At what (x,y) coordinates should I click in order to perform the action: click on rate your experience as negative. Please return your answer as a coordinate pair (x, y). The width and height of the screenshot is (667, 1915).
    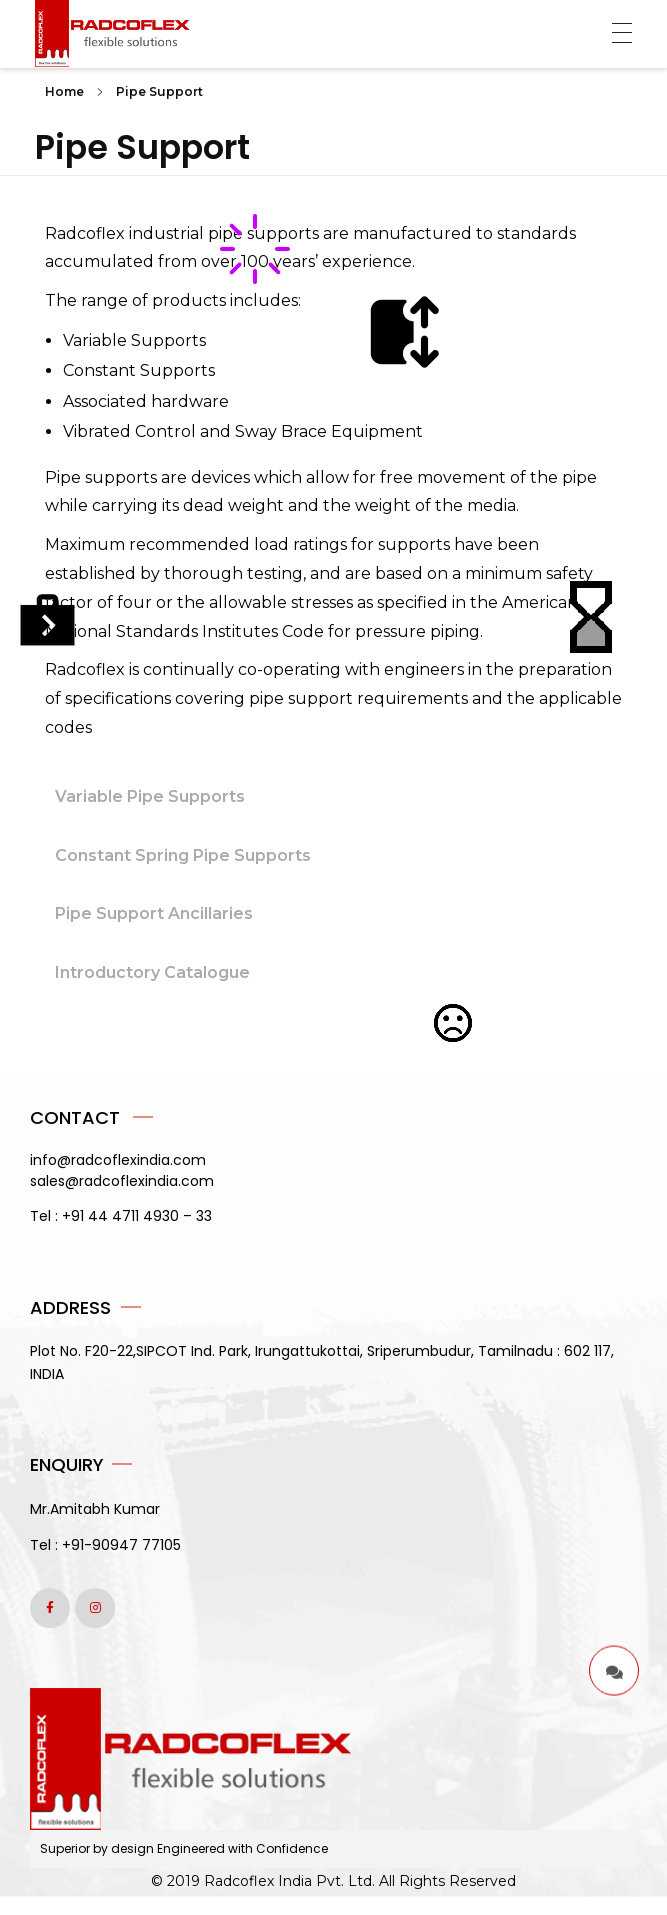
    Looking at the image, I should click on (453, 1023).